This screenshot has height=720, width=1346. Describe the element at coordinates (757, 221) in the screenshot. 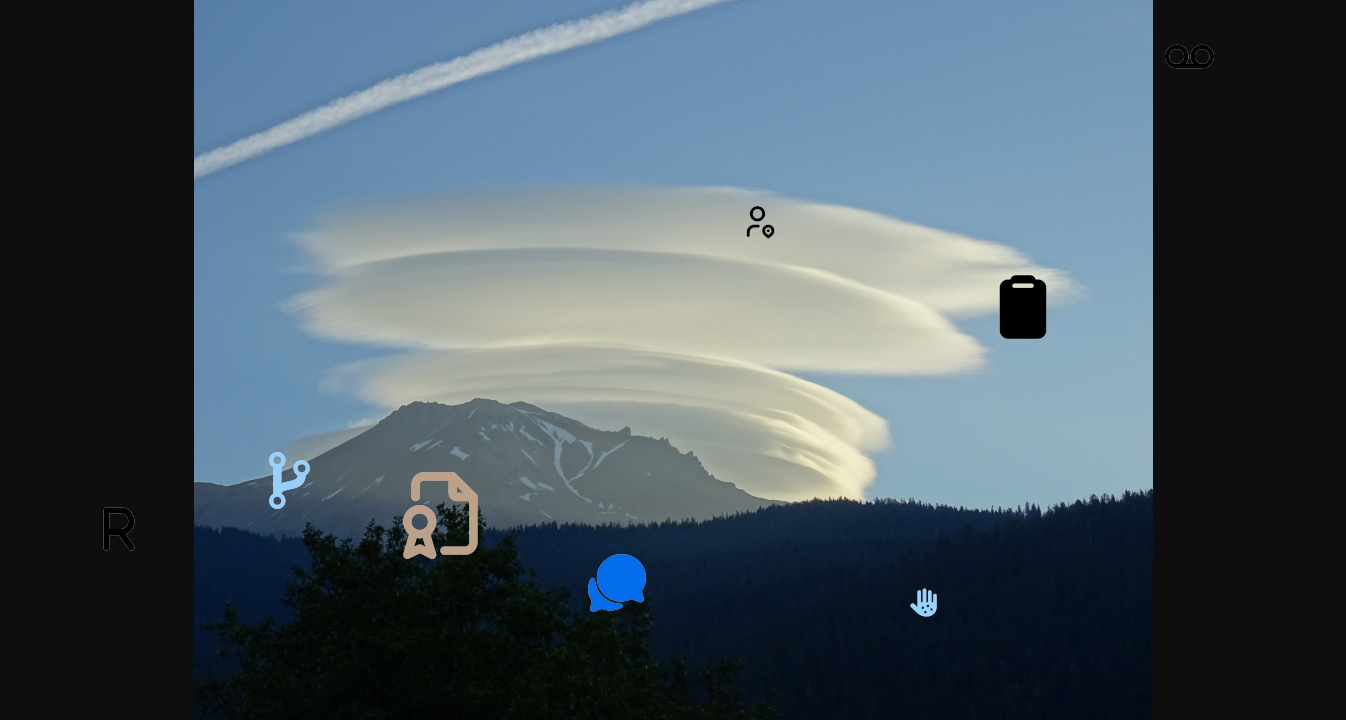

I see `view user's location on map` at that location.